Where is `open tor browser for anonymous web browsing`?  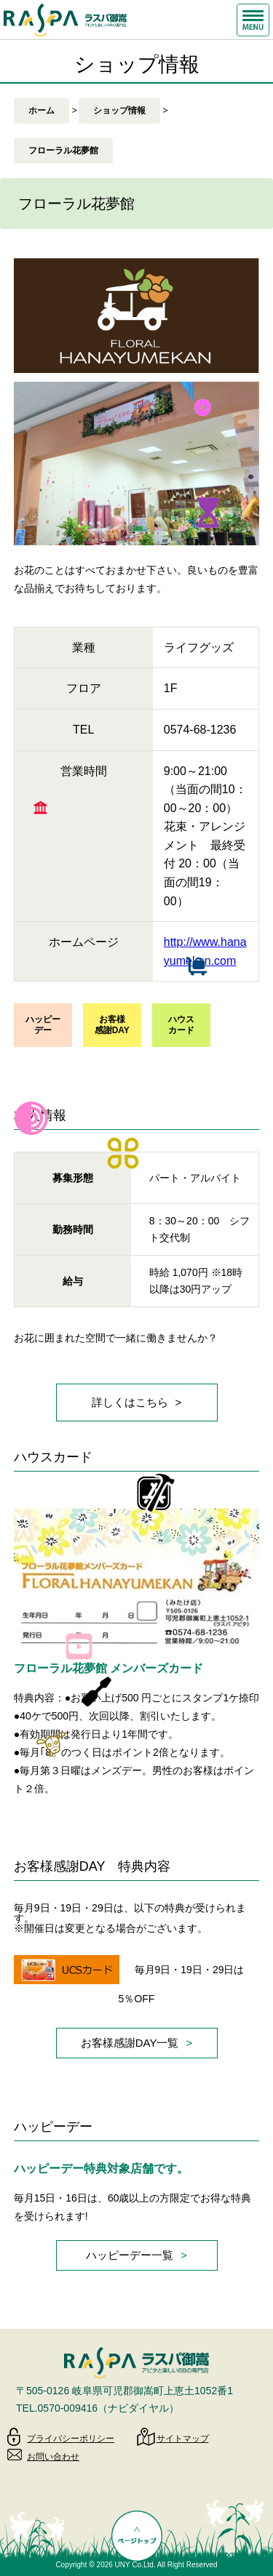
open tor browser for anonymous web browsing is located at coordinates (31, 1118).